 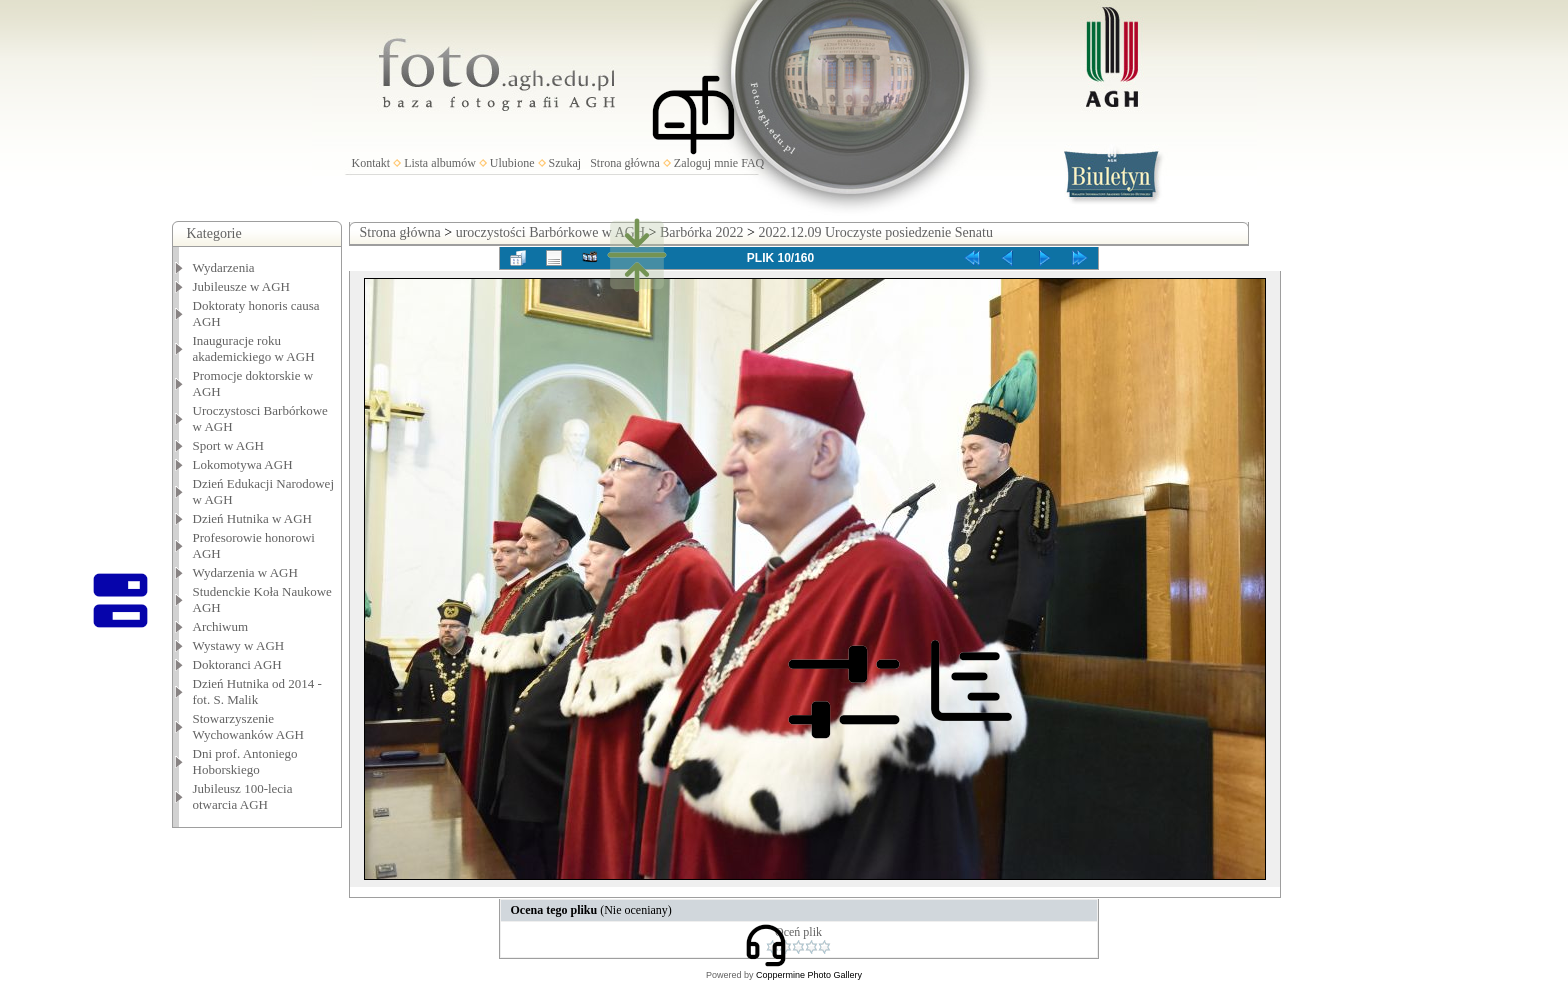 What do you see at coordinates (766, 944) in the screenshot?
I see `contact customer support` at bounding box center [766, 944].